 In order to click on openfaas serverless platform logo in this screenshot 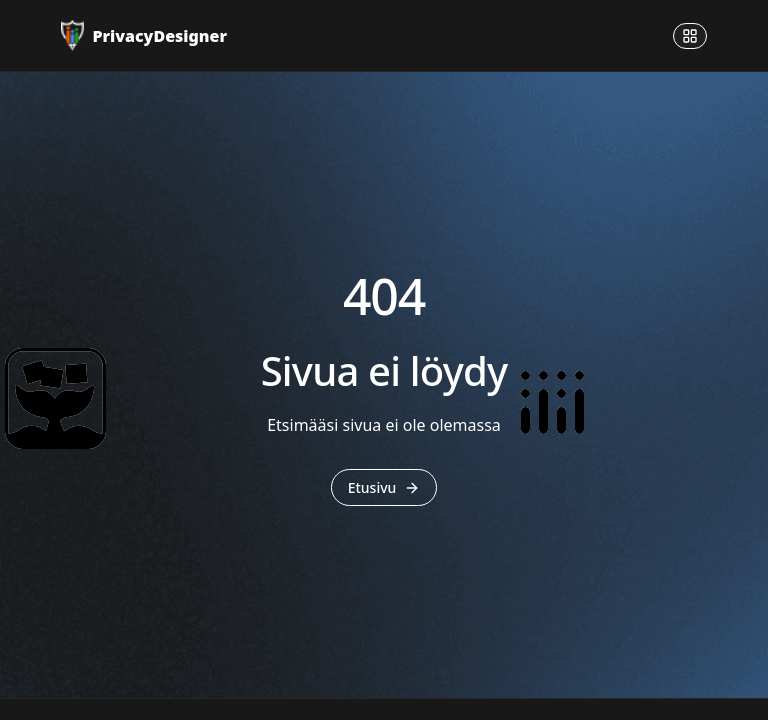, I will do `click(55, 398)`.